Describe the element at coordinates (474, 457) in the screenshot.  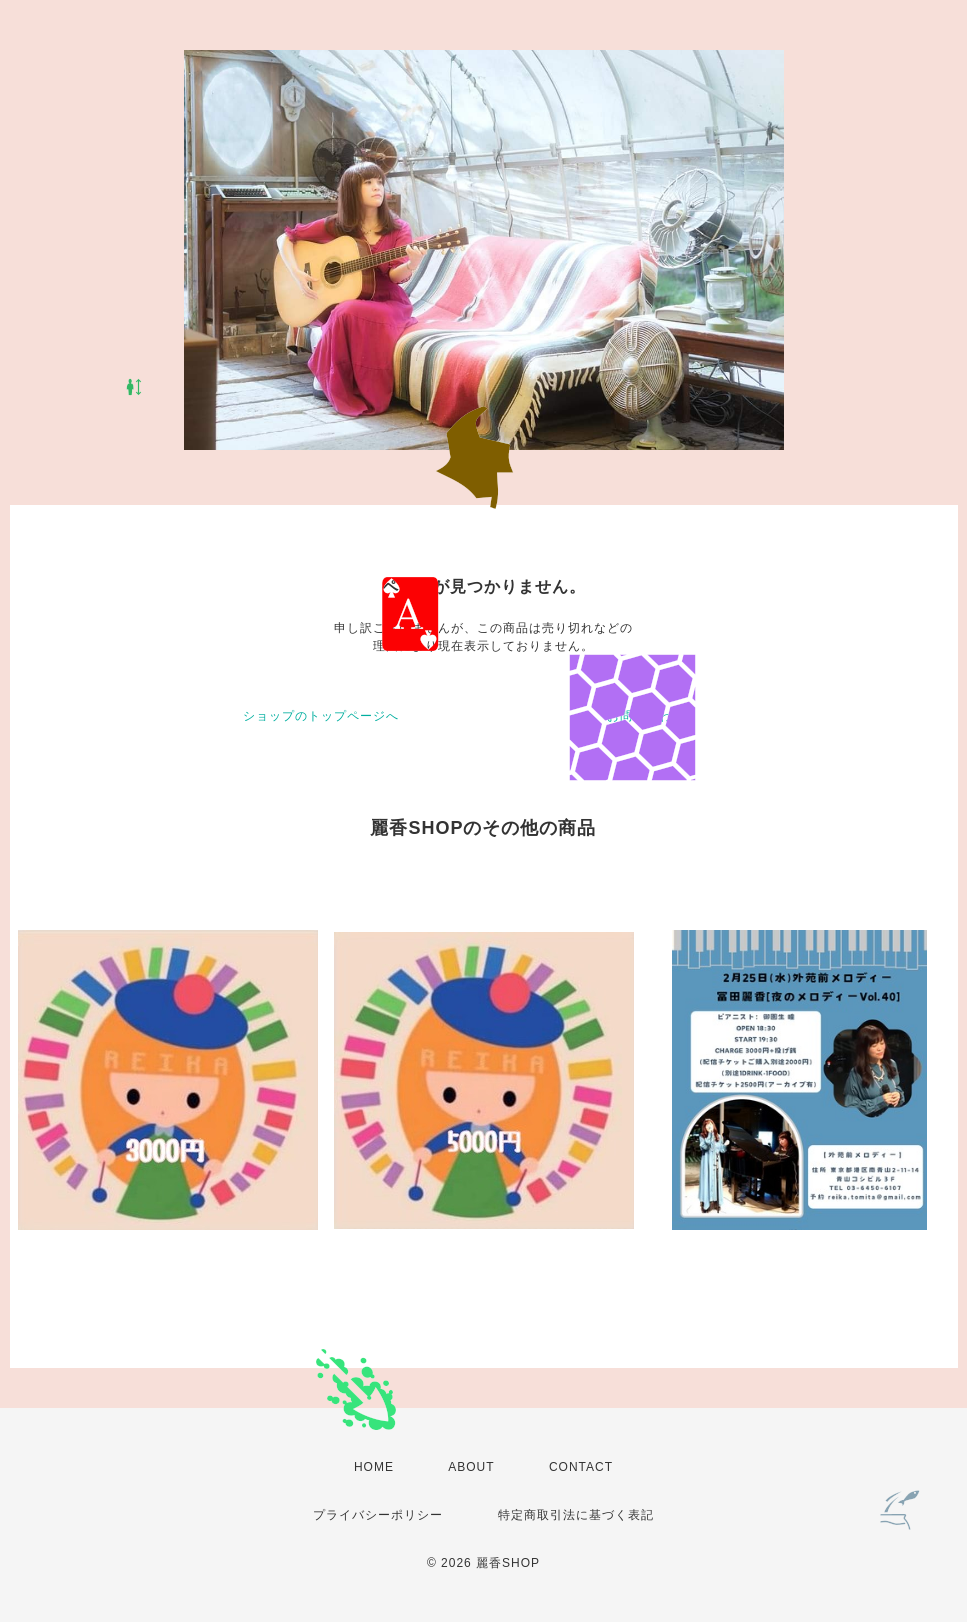
I see `select colombia as your country or region` at that location.